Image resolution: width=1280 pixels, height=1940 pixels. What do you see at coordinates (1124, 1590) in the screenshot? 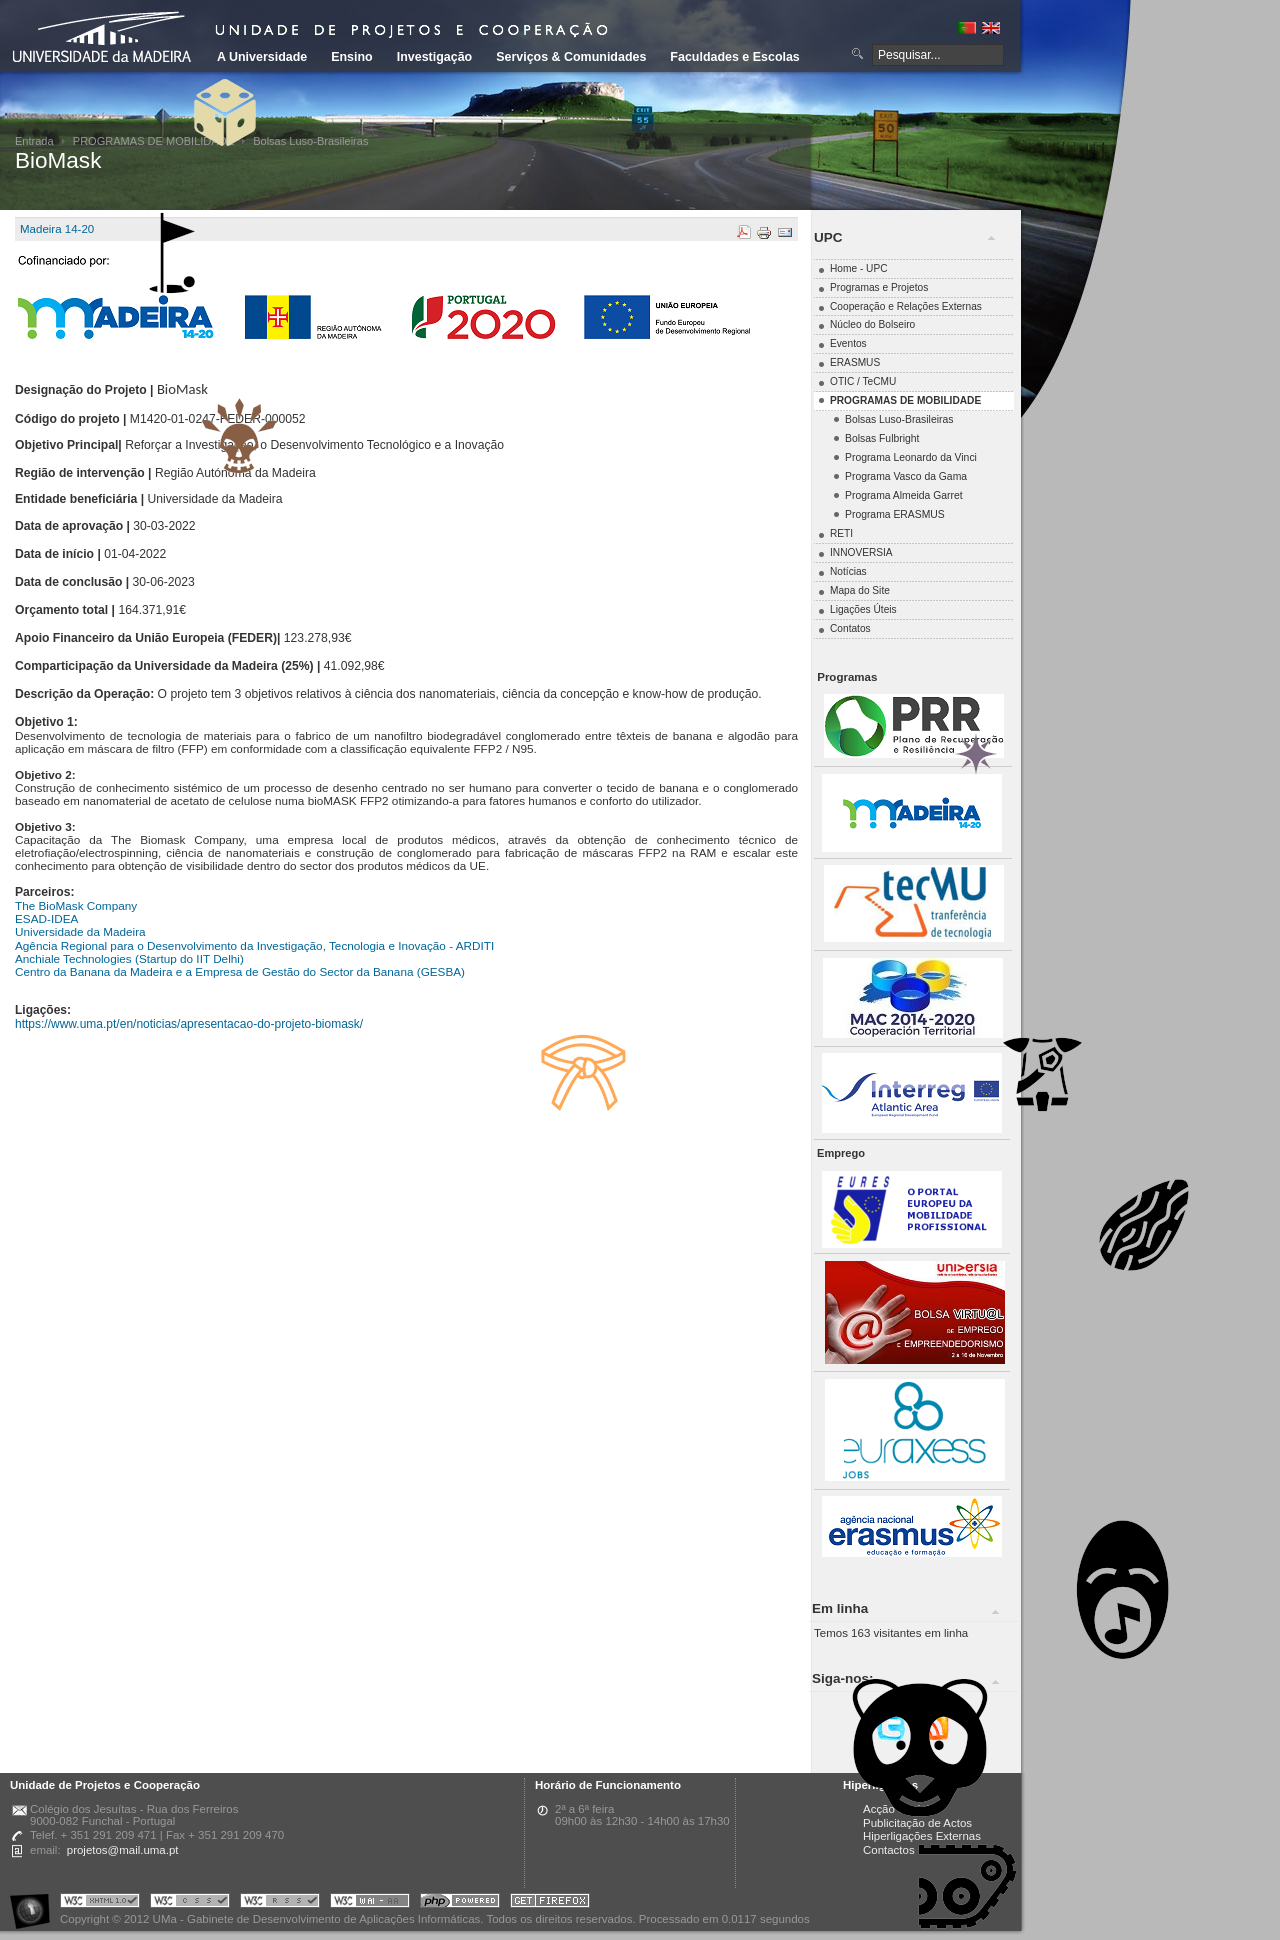
I see `access karaoke or singing features` at bounding box center [1124, 1590].